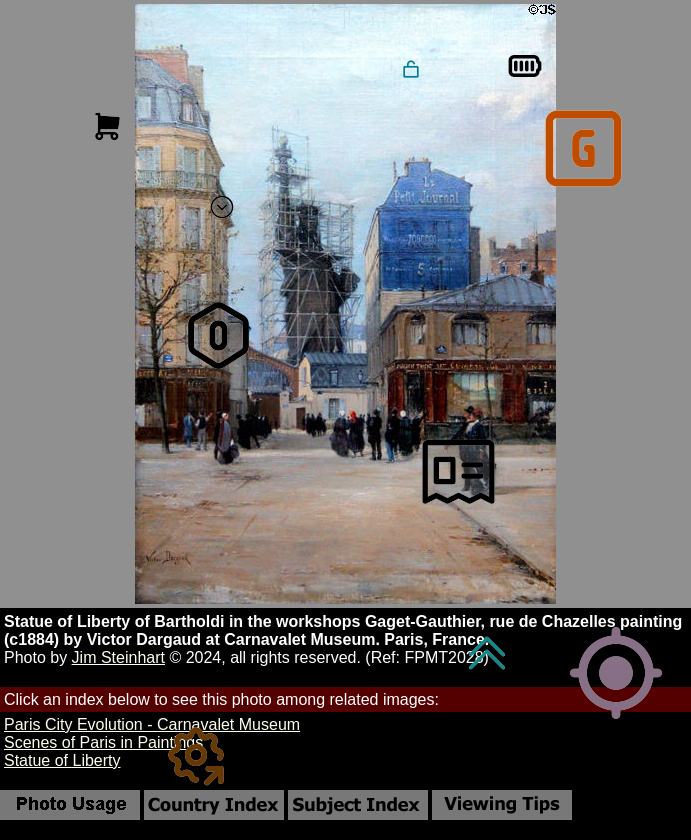 The width and height of the screenshot is (691, 840). Describe the element at coordinates (196, 755) in the screenshot. I see `share app or system settings` at that location.